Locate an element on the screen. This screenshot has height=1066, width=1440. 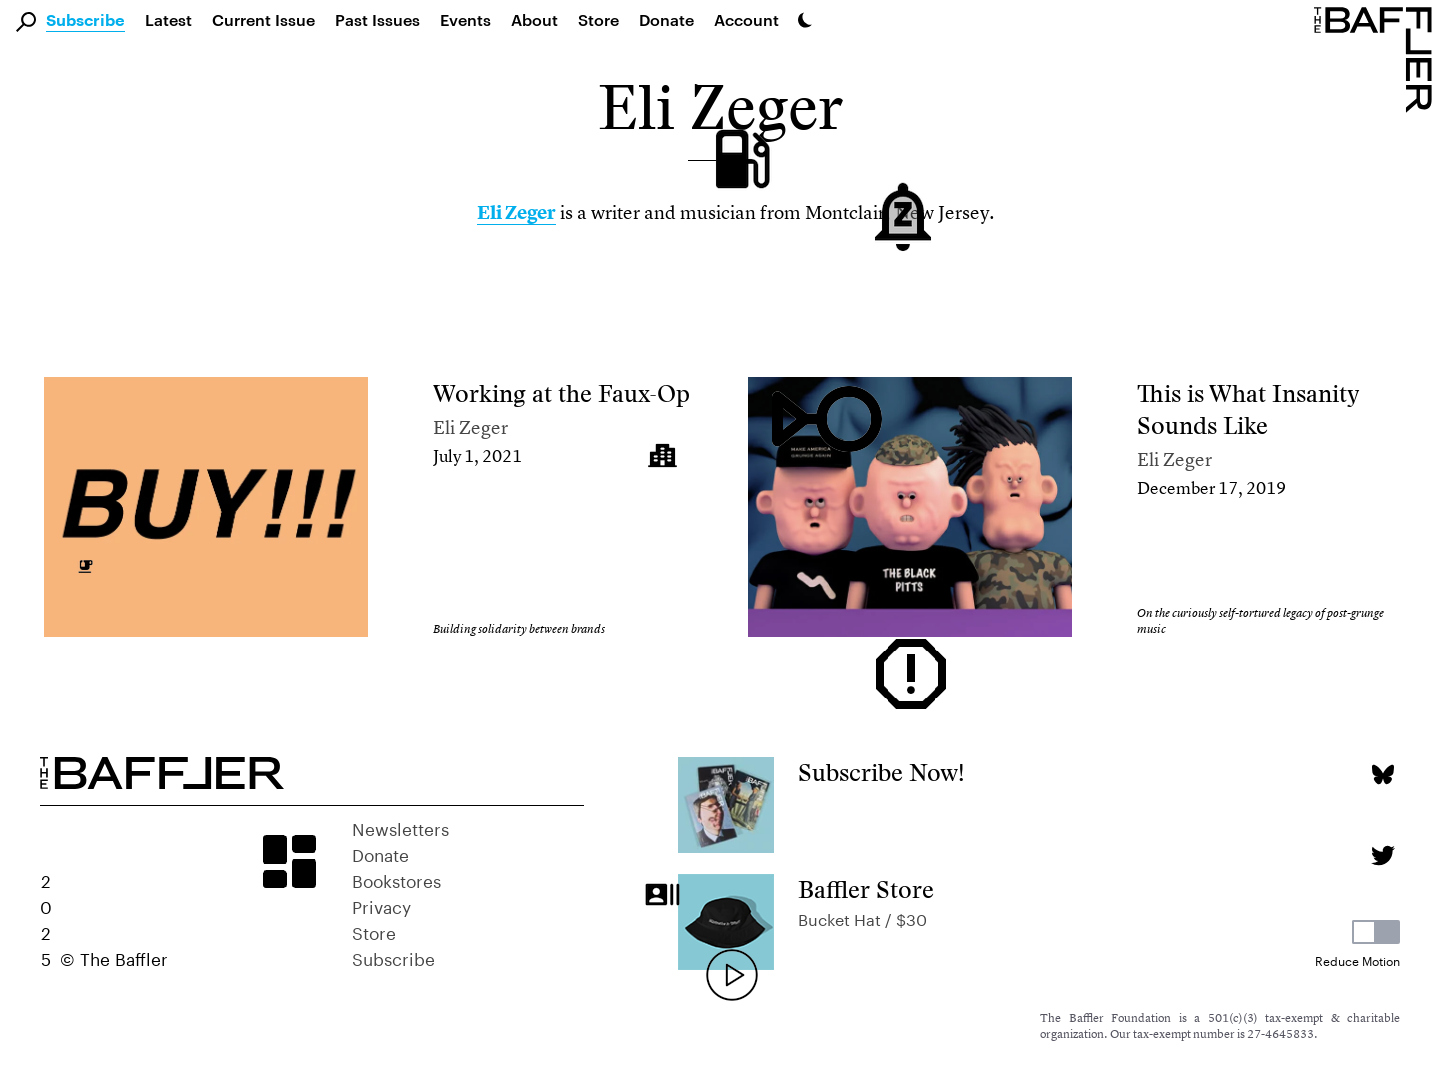
select third gender or non-binary option is located at coordinates (827, 419).